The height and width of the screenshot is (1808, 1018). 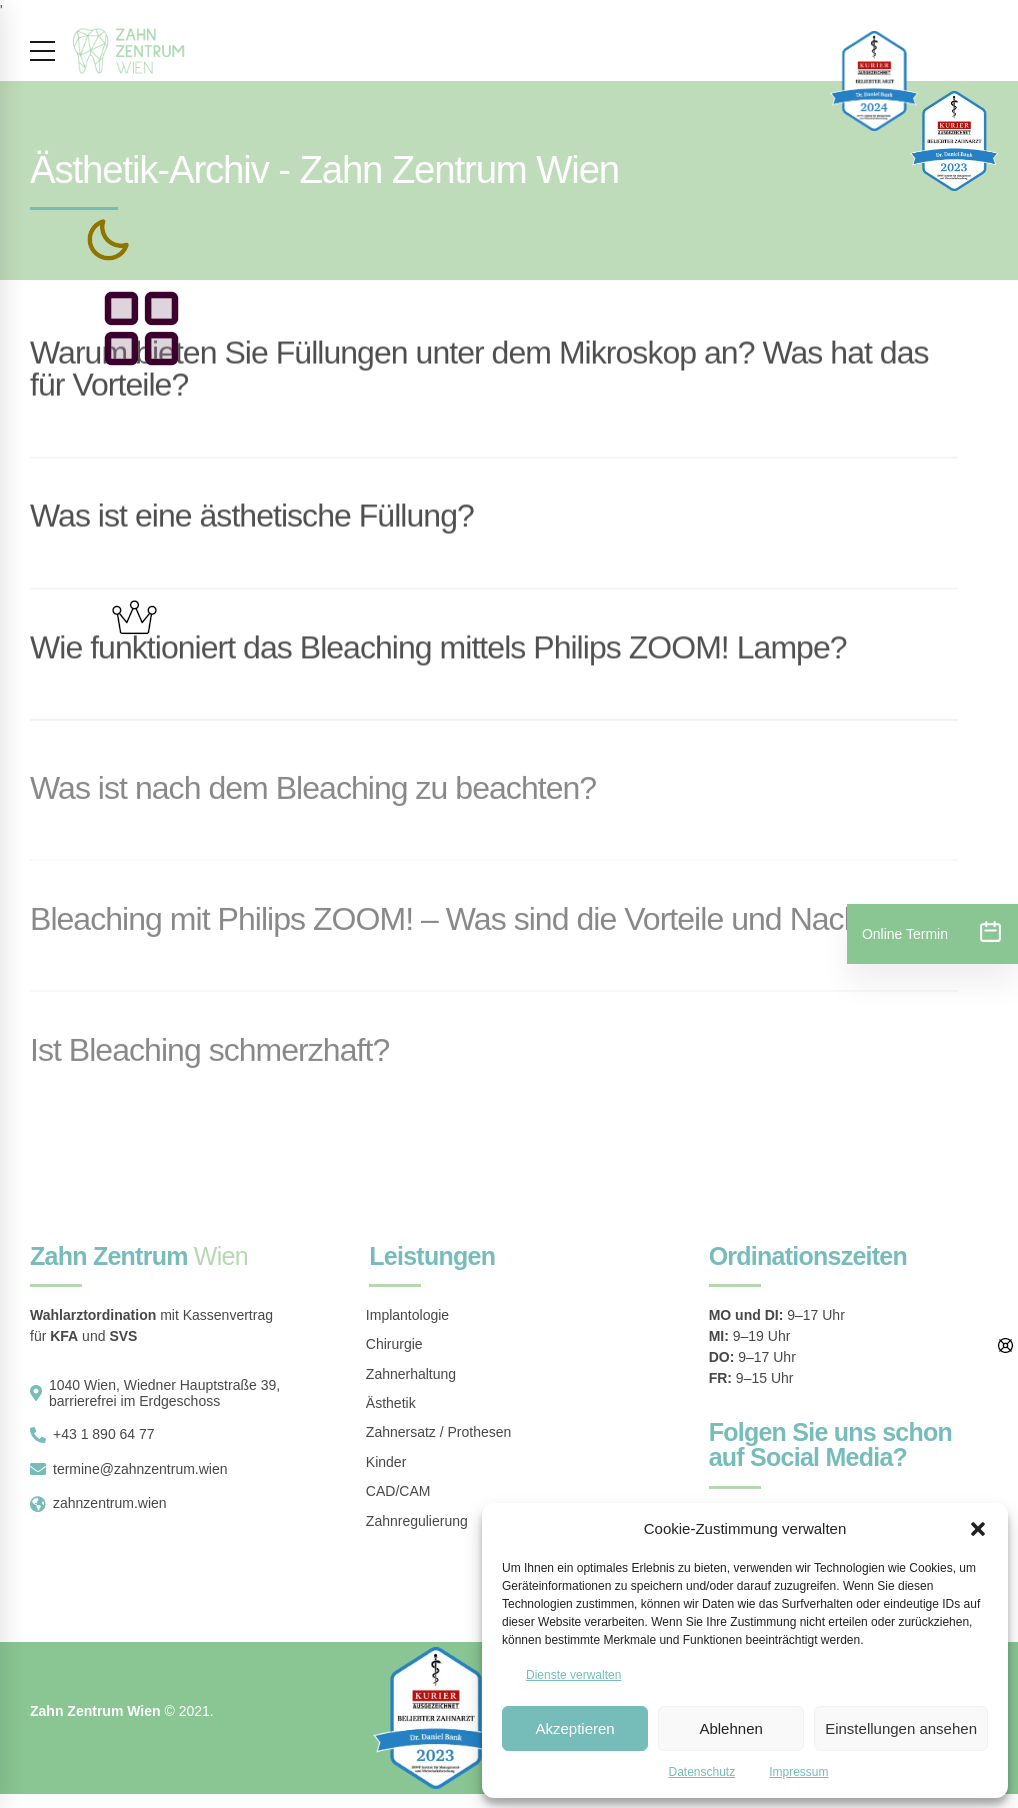 I want to click on access help or support center, so click(x=1005, y=1345).